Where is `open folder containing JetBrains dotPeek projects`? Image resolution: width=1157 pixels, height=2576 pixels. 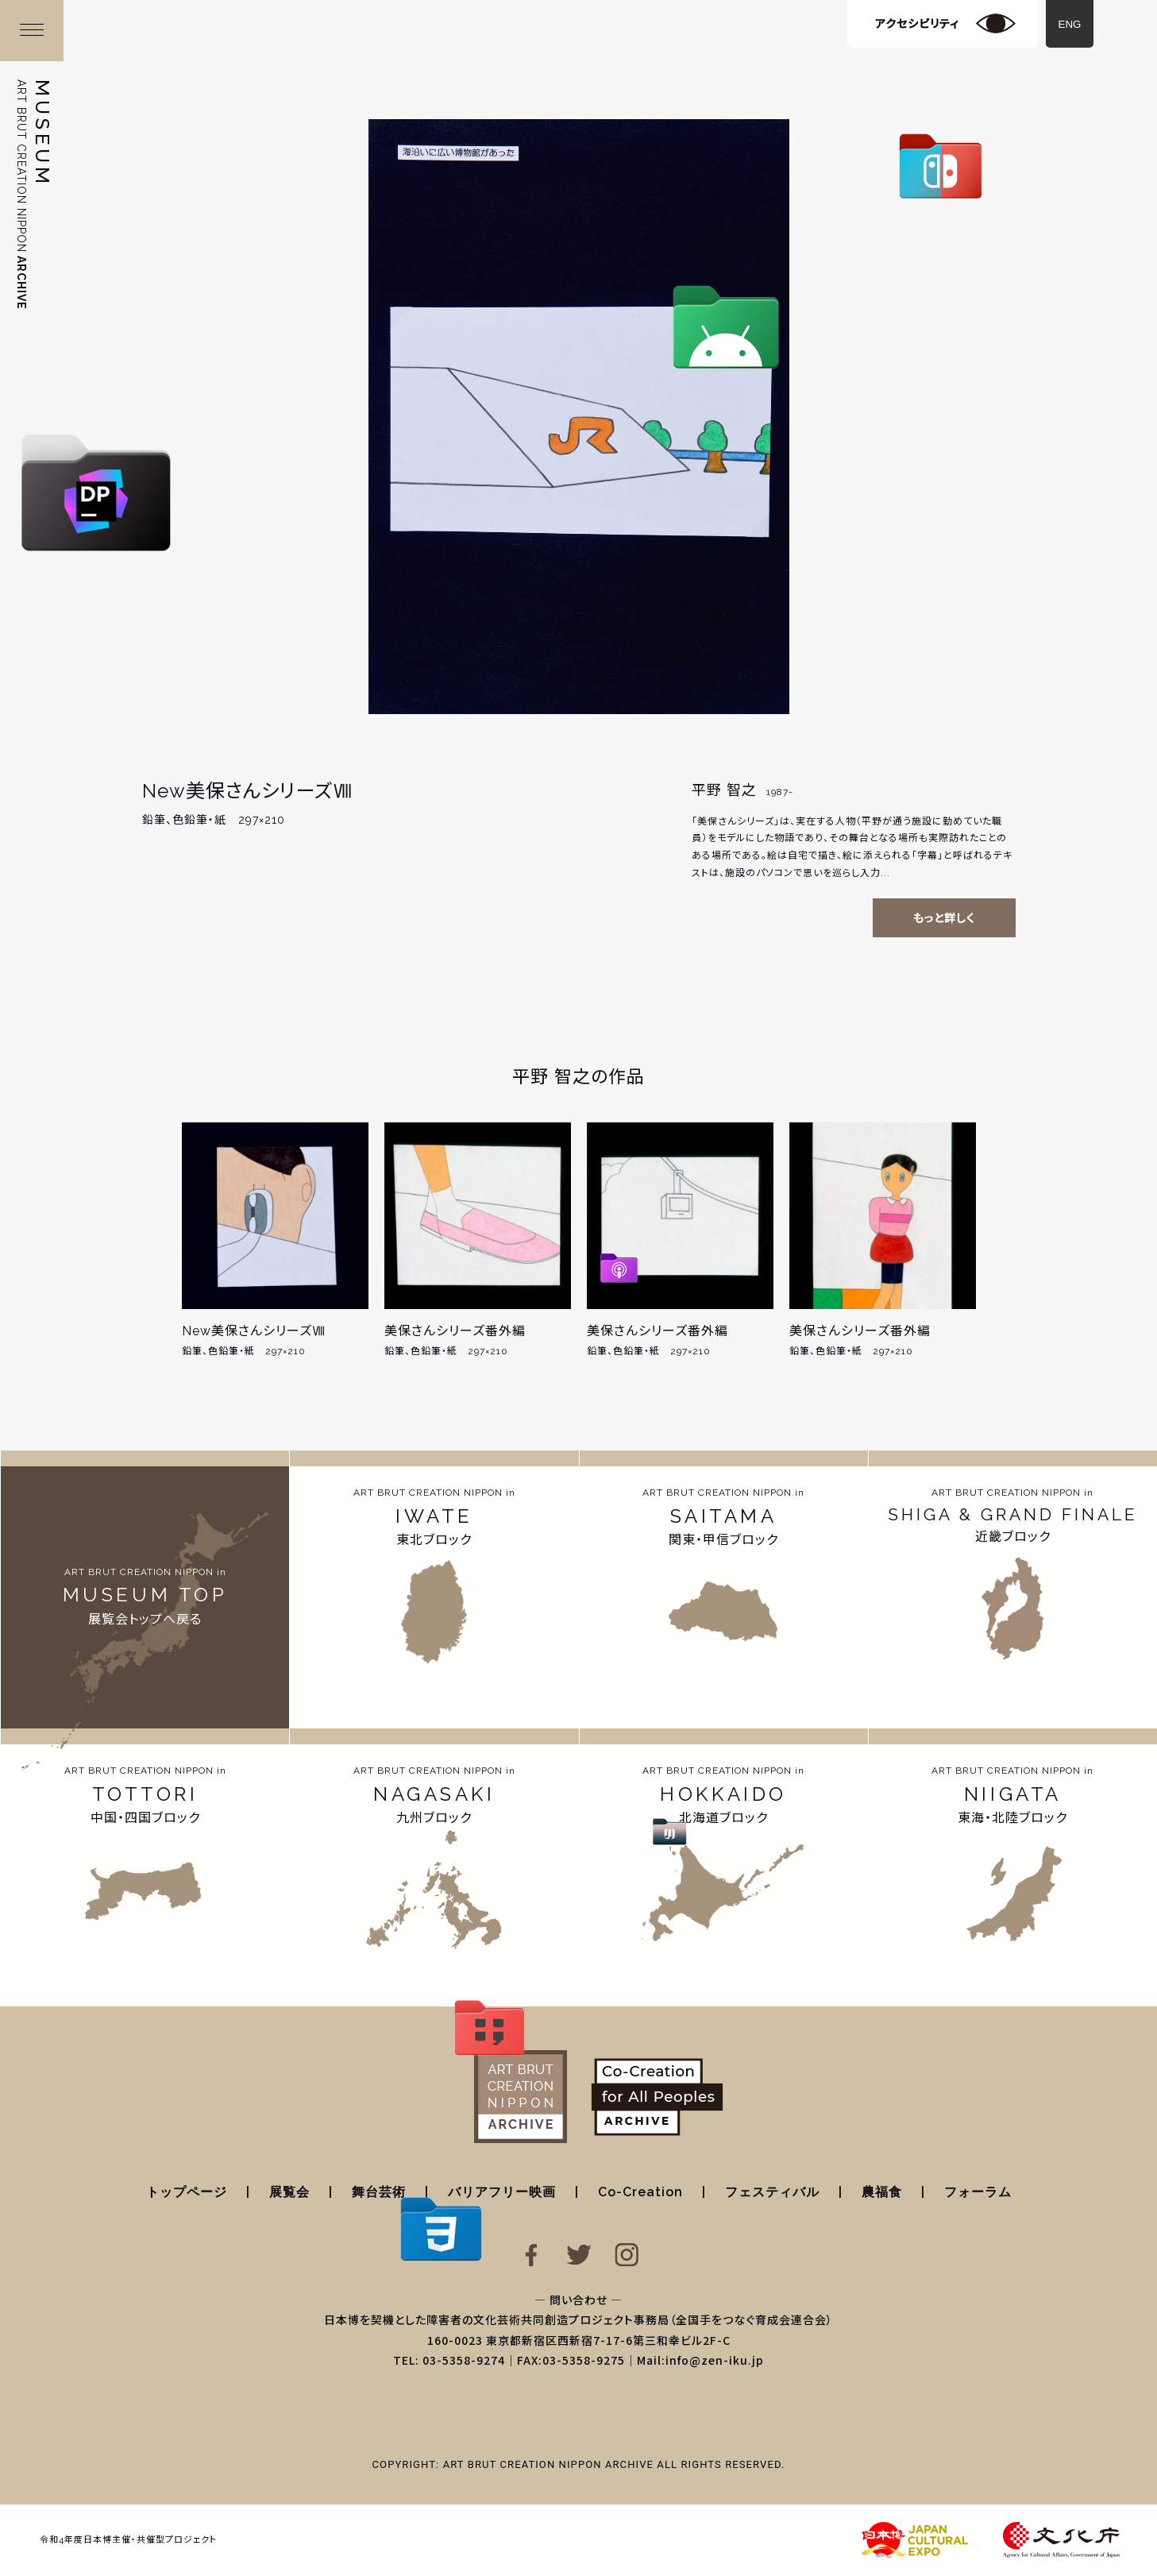
open folder containing JetBrains dotPeek projects is located at coordinates (95, 496).